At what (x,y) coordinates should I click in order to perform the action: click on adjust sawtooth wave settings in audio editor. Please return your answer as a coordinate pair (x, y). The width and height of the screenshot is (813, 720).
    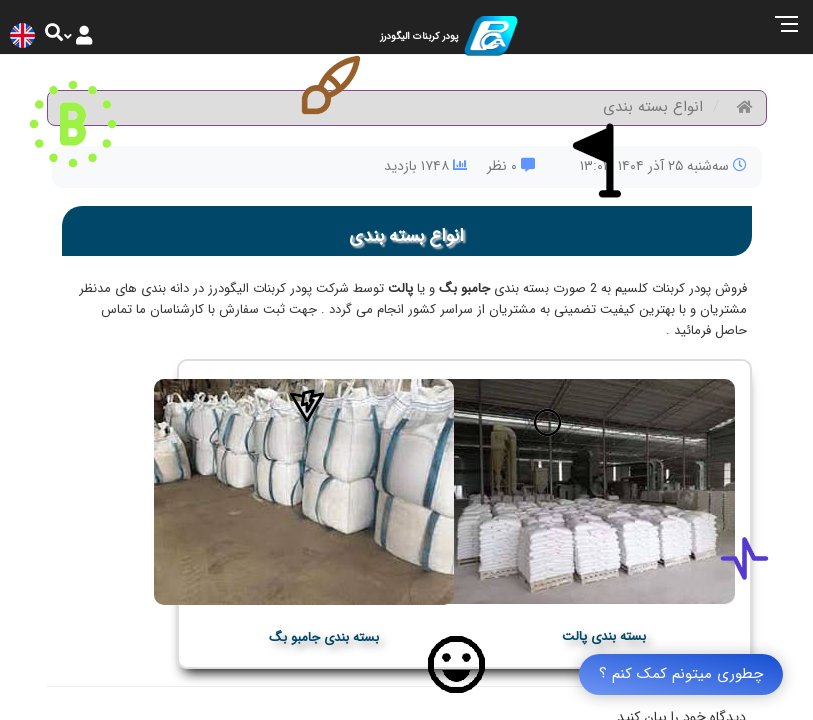
    Looking at the image, I should click on (744, 558).